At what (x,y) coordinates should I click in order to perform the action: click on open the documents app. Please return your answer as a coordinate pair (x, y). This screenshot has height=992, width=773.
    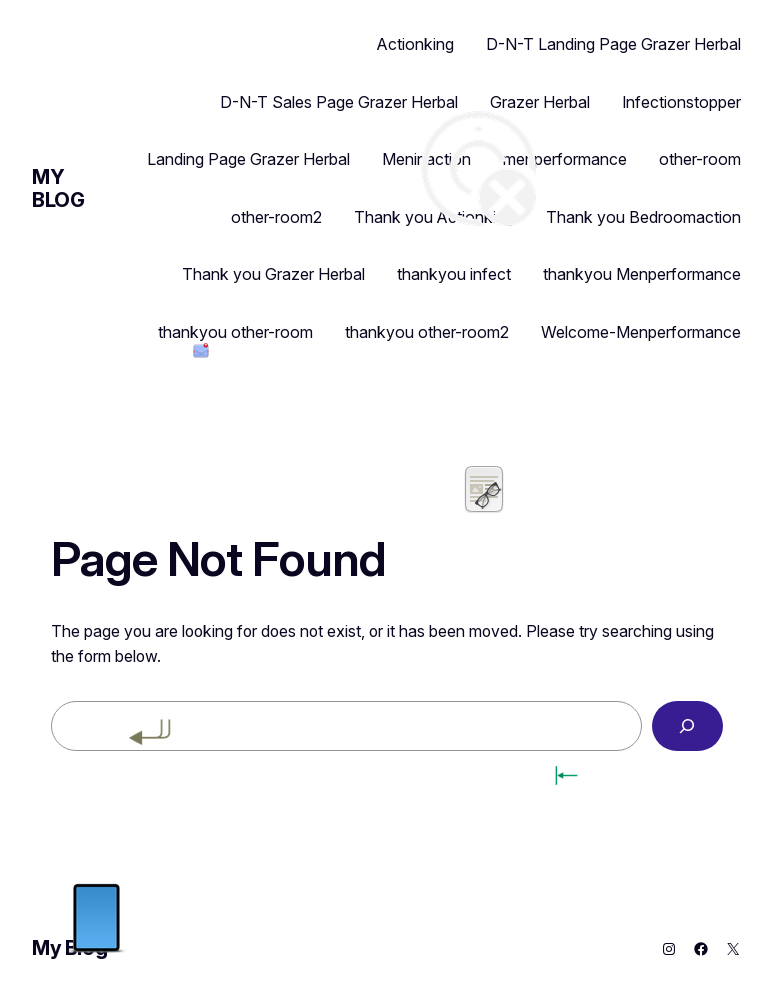
    Looking at the image, I should click on (484, 489).